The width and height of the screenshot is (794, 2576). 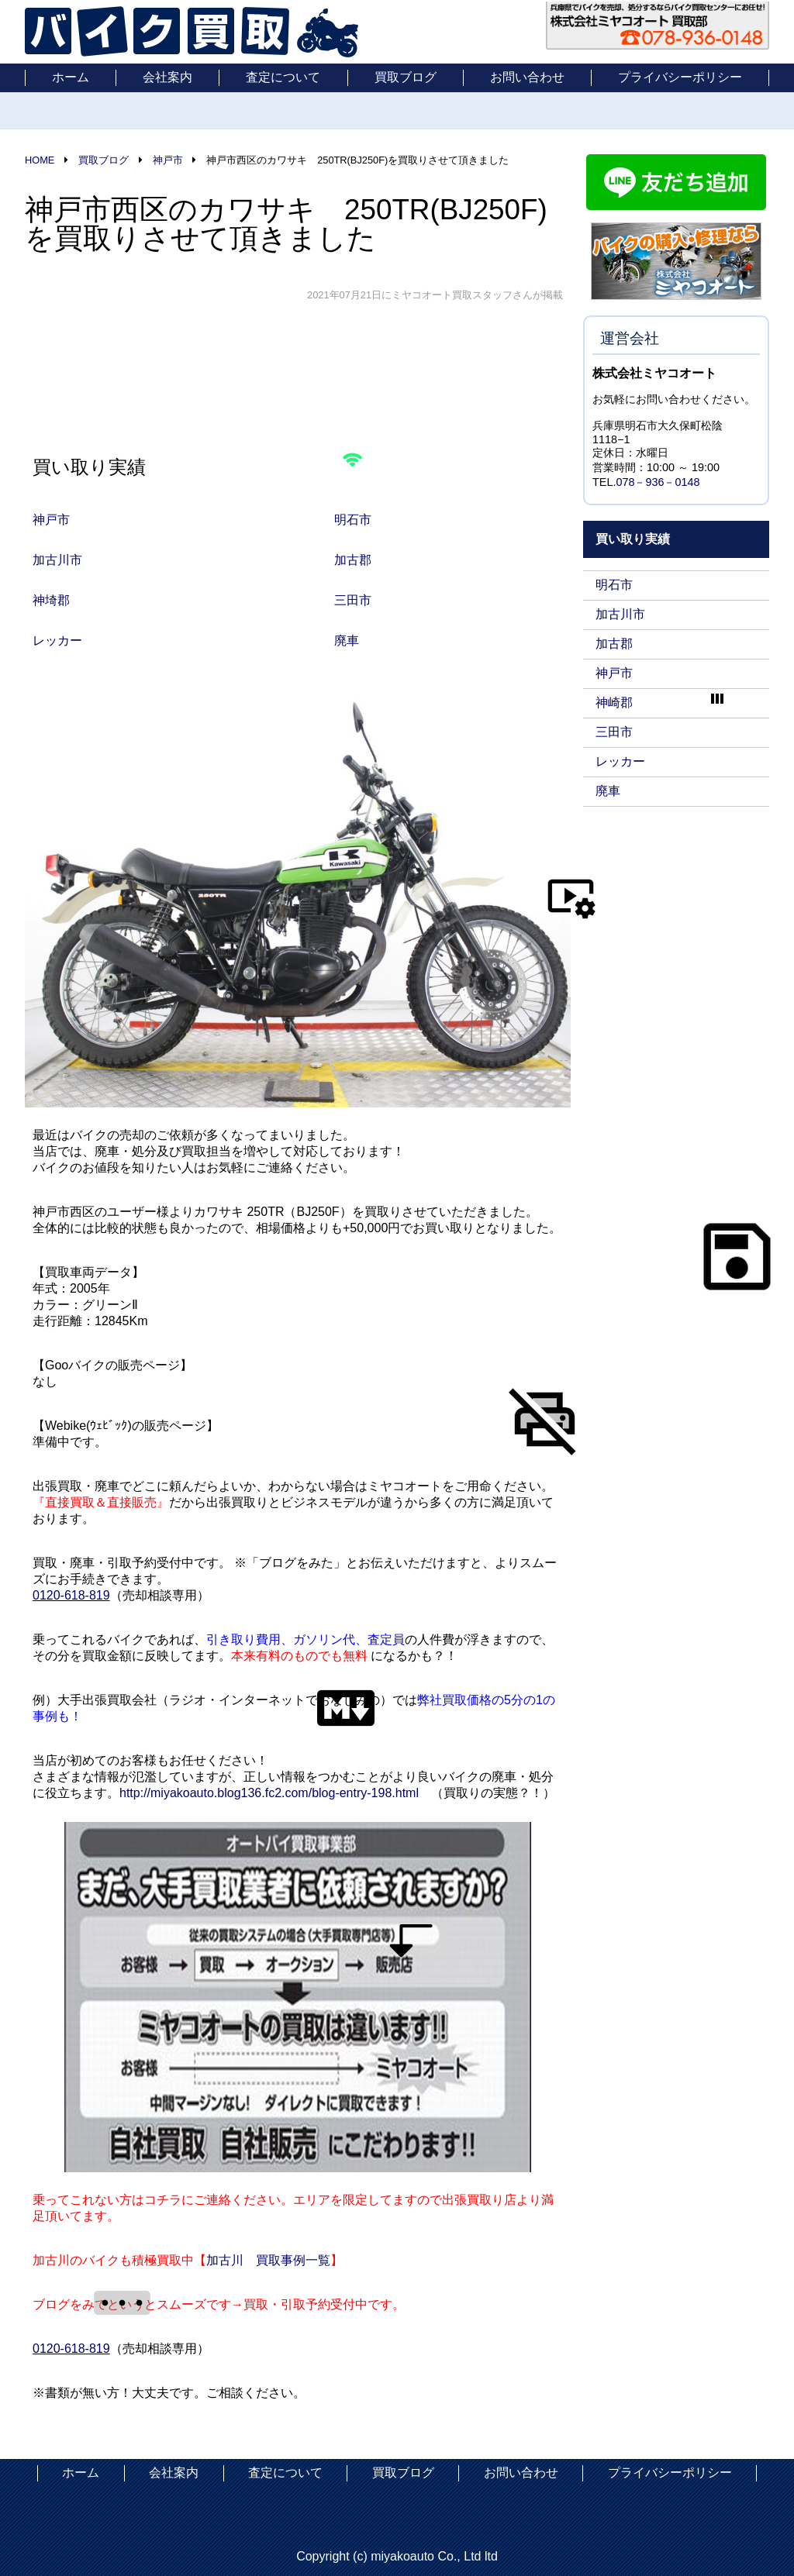 I want to click on access video playback settings, so click(x=571, y=896).